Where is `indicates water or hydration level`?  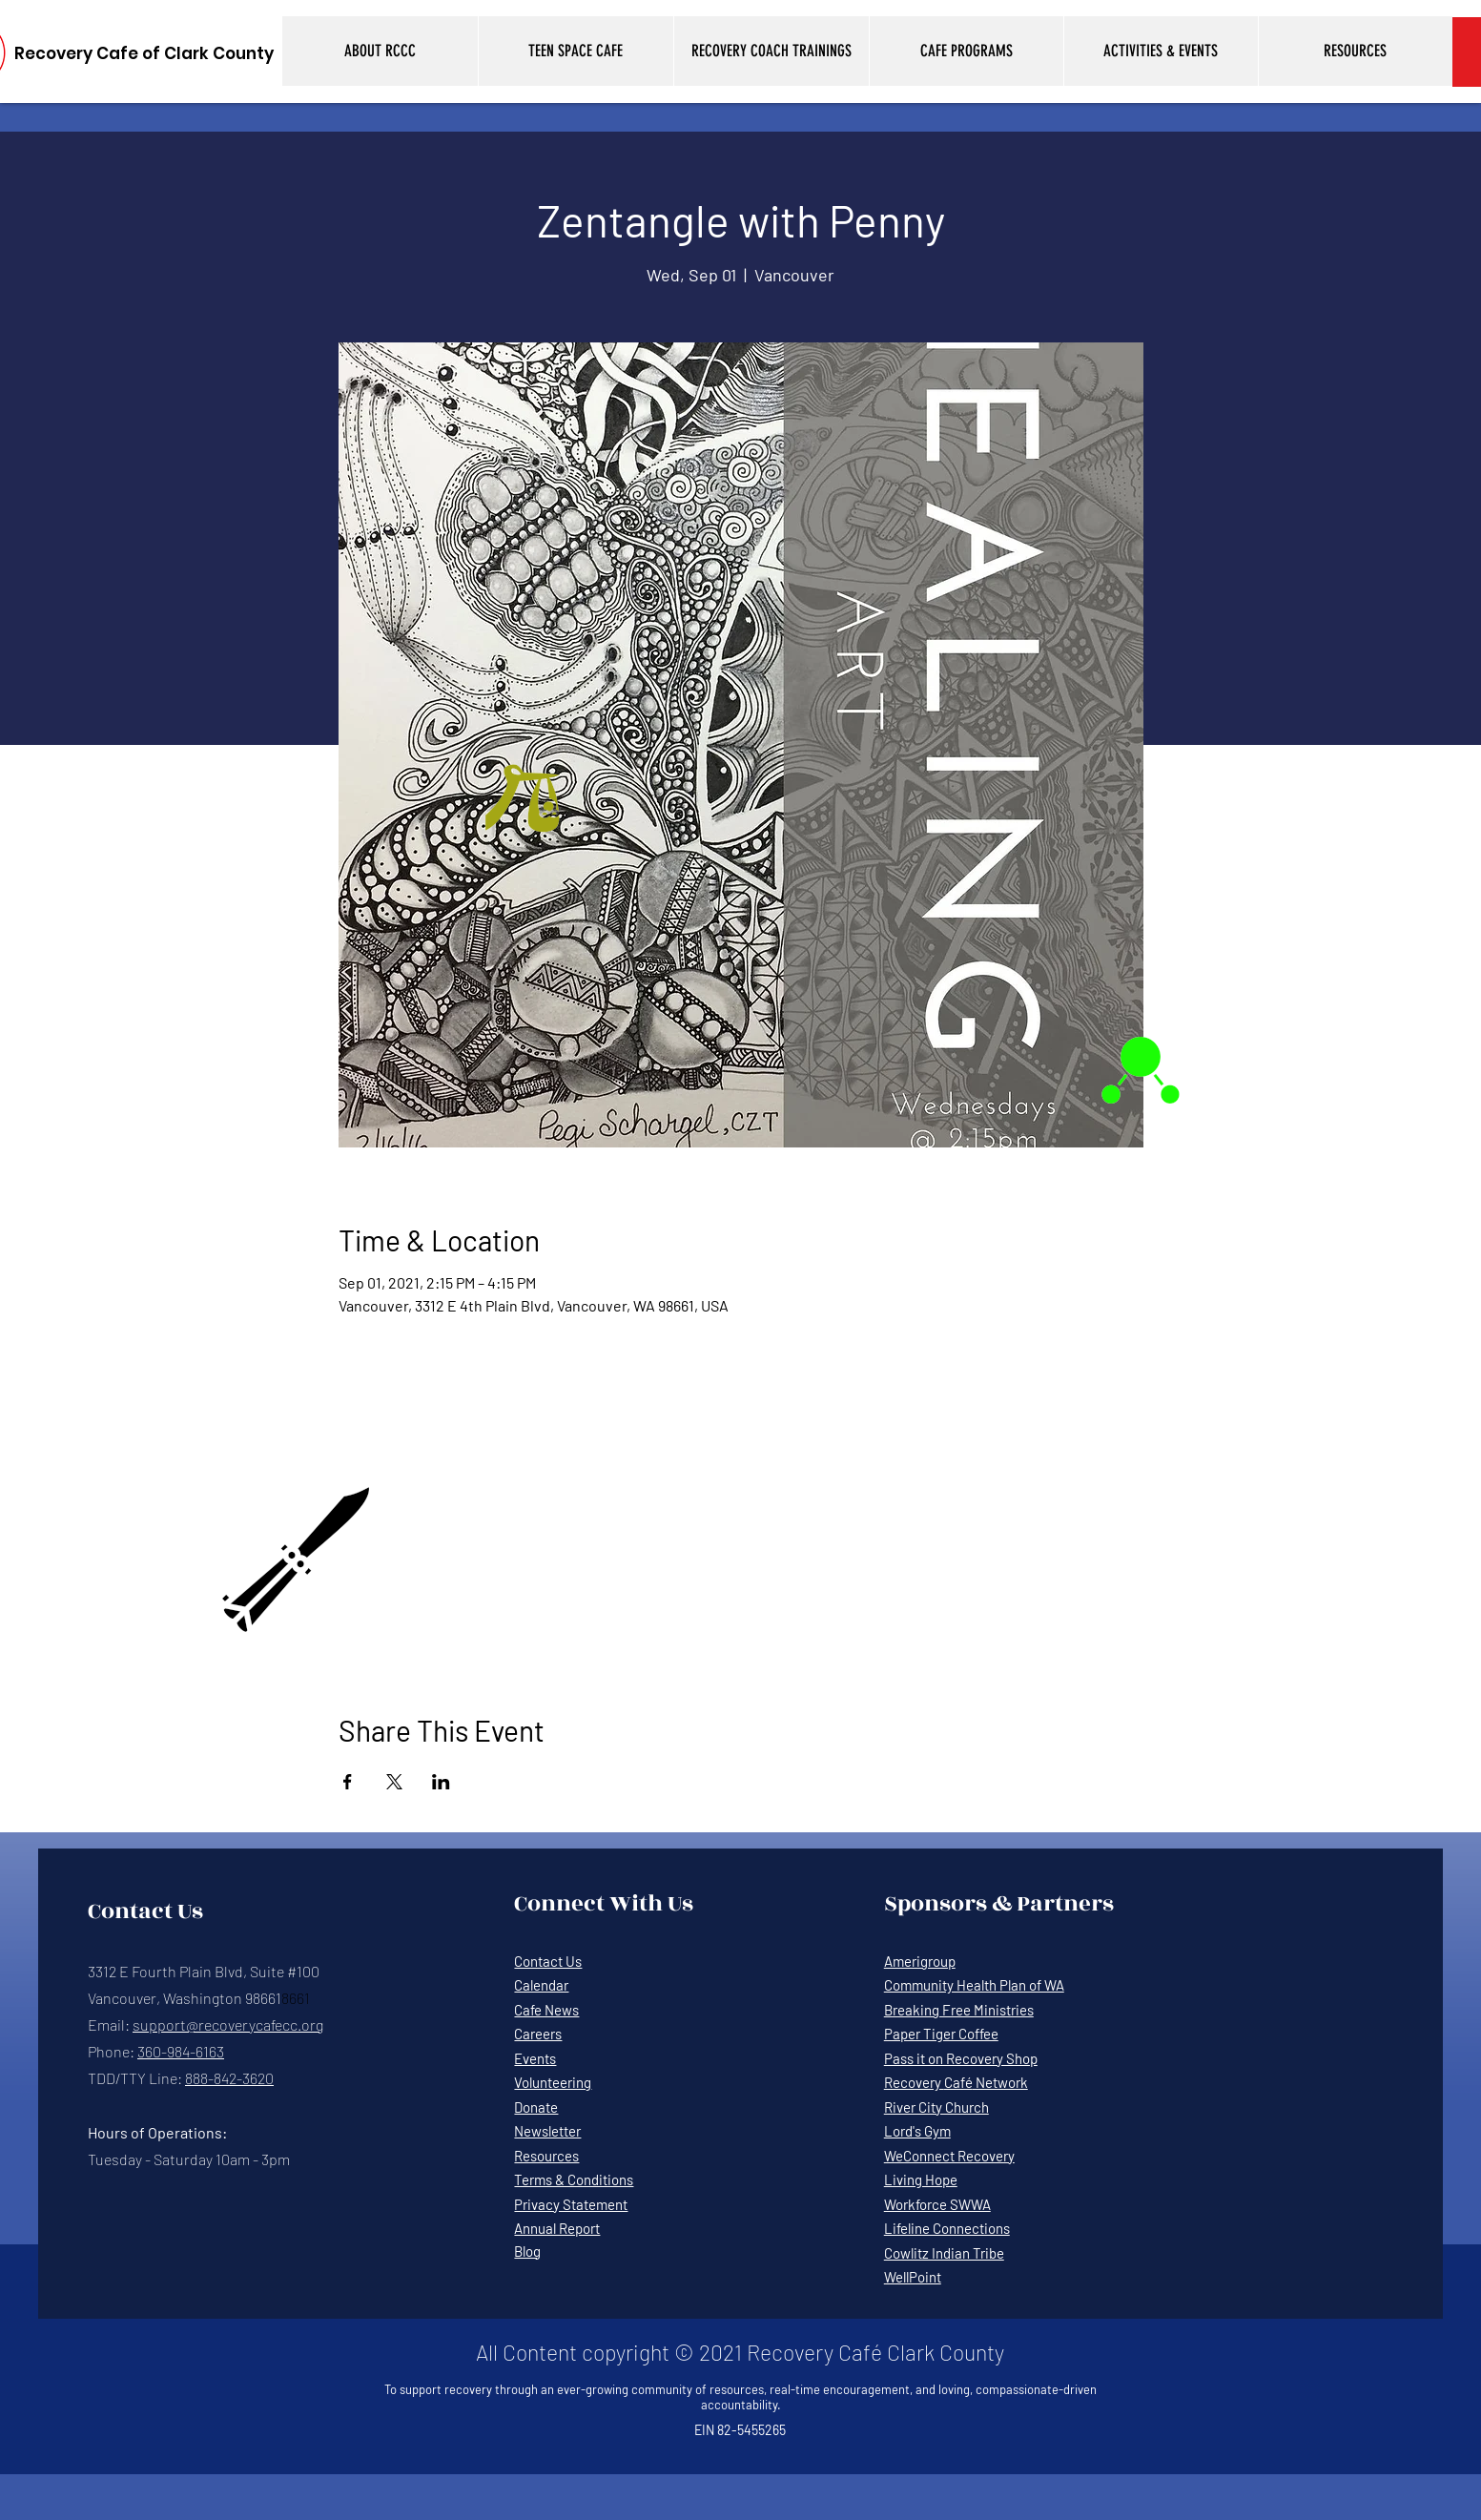 indicates water or hydration level is located at coordinates (1141, 1070).